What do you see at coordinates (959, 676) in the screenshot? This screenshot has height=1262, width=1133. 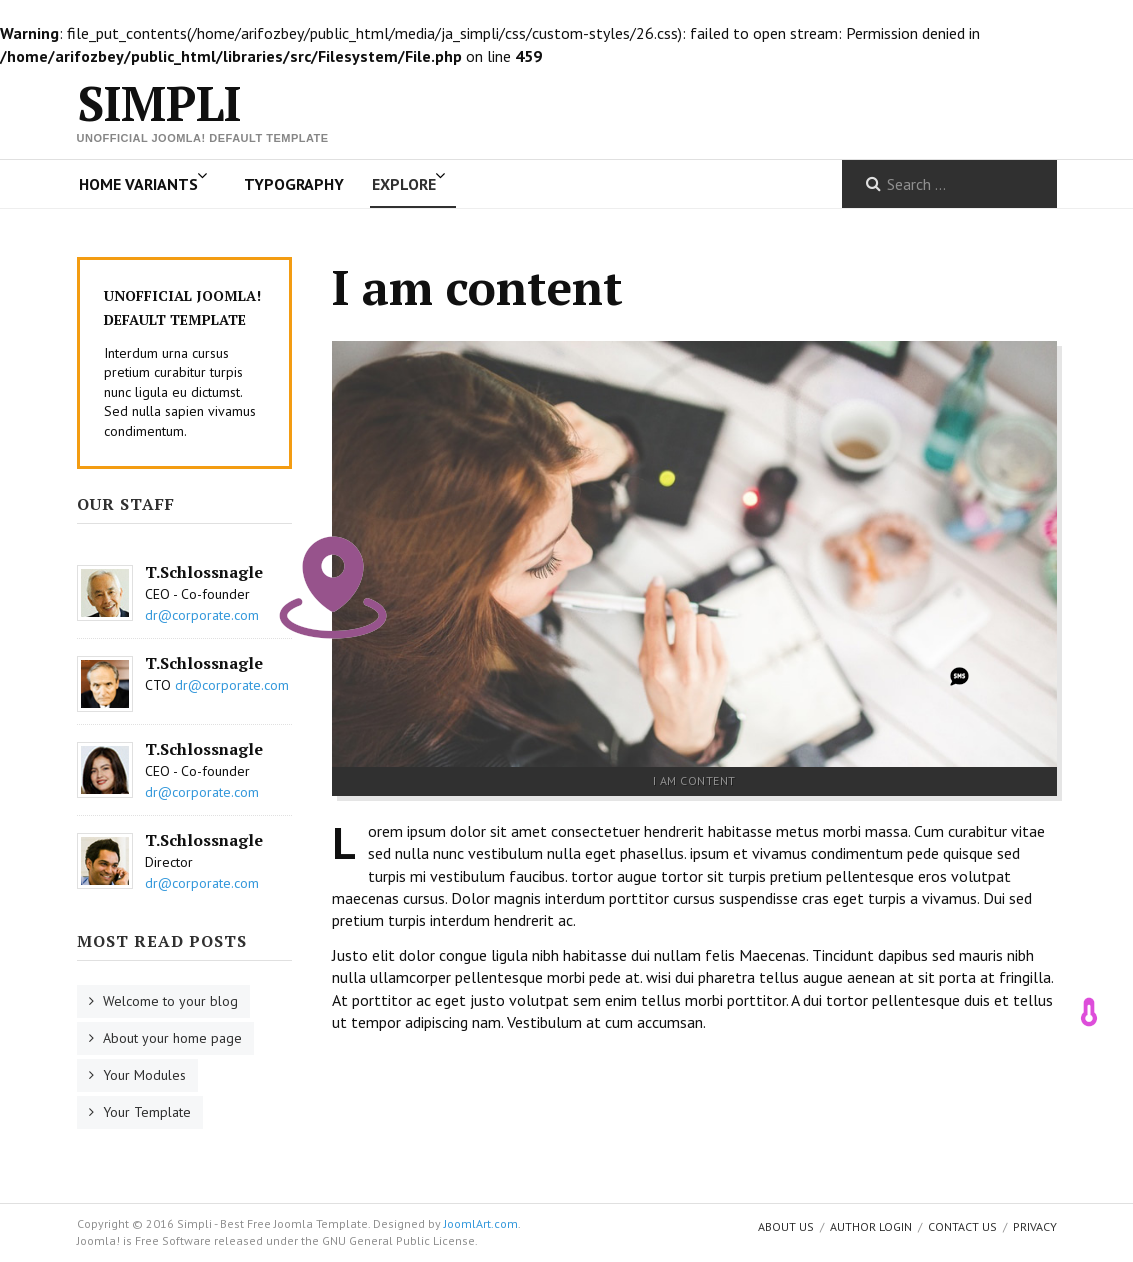 I see `send an SMS text message` at bounding box center [959, 676].